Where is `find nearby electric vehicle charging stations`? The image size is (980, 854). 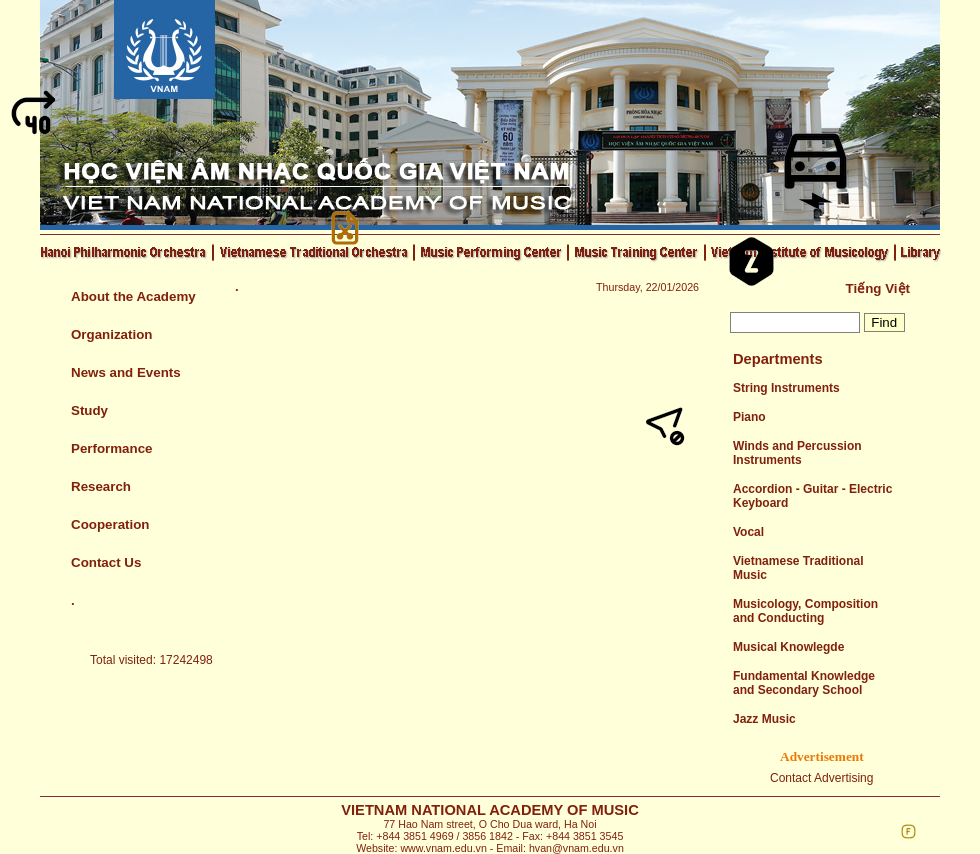 find nearby electric vehicle charging stations is located at coordinates (815, 171).